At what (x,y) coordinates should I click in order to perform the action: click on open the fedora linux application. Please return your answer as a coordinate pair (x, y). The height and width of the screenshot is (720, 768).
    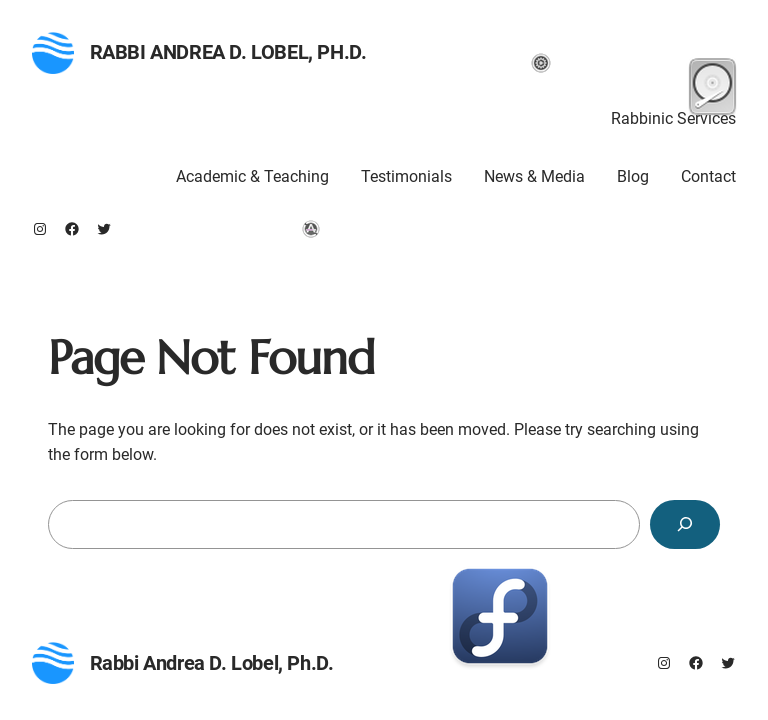
    Looking at the image, I should click on (500, 616).